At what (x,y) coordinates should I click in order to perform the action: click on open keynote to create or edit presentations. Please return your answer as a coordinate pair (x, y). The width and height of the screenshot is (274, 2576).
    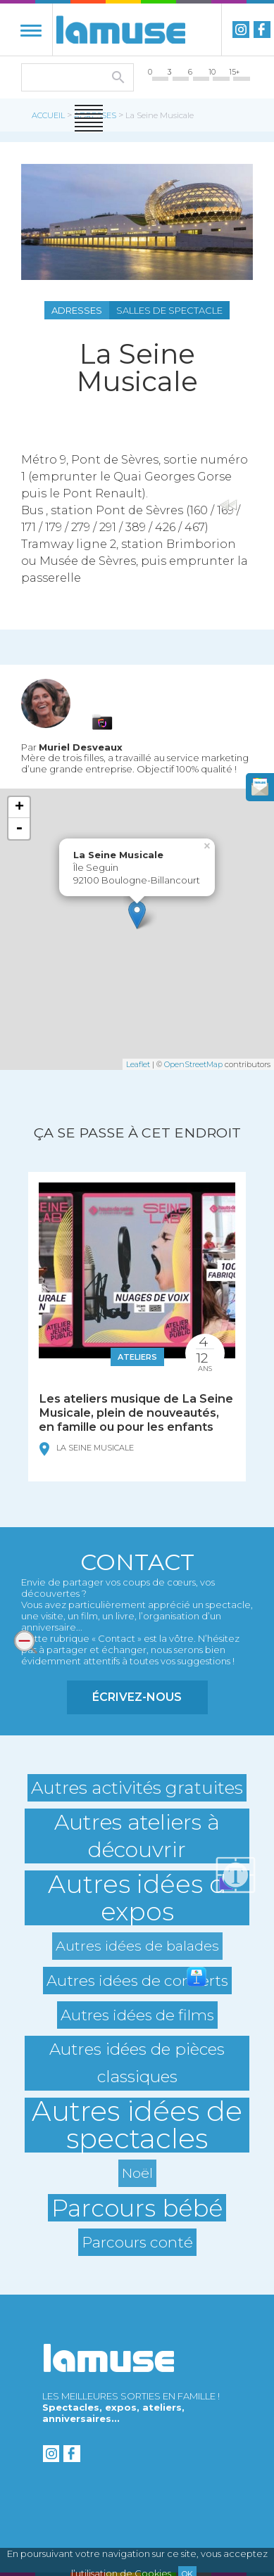
    Looking at the image, I should click on (197, 1977).